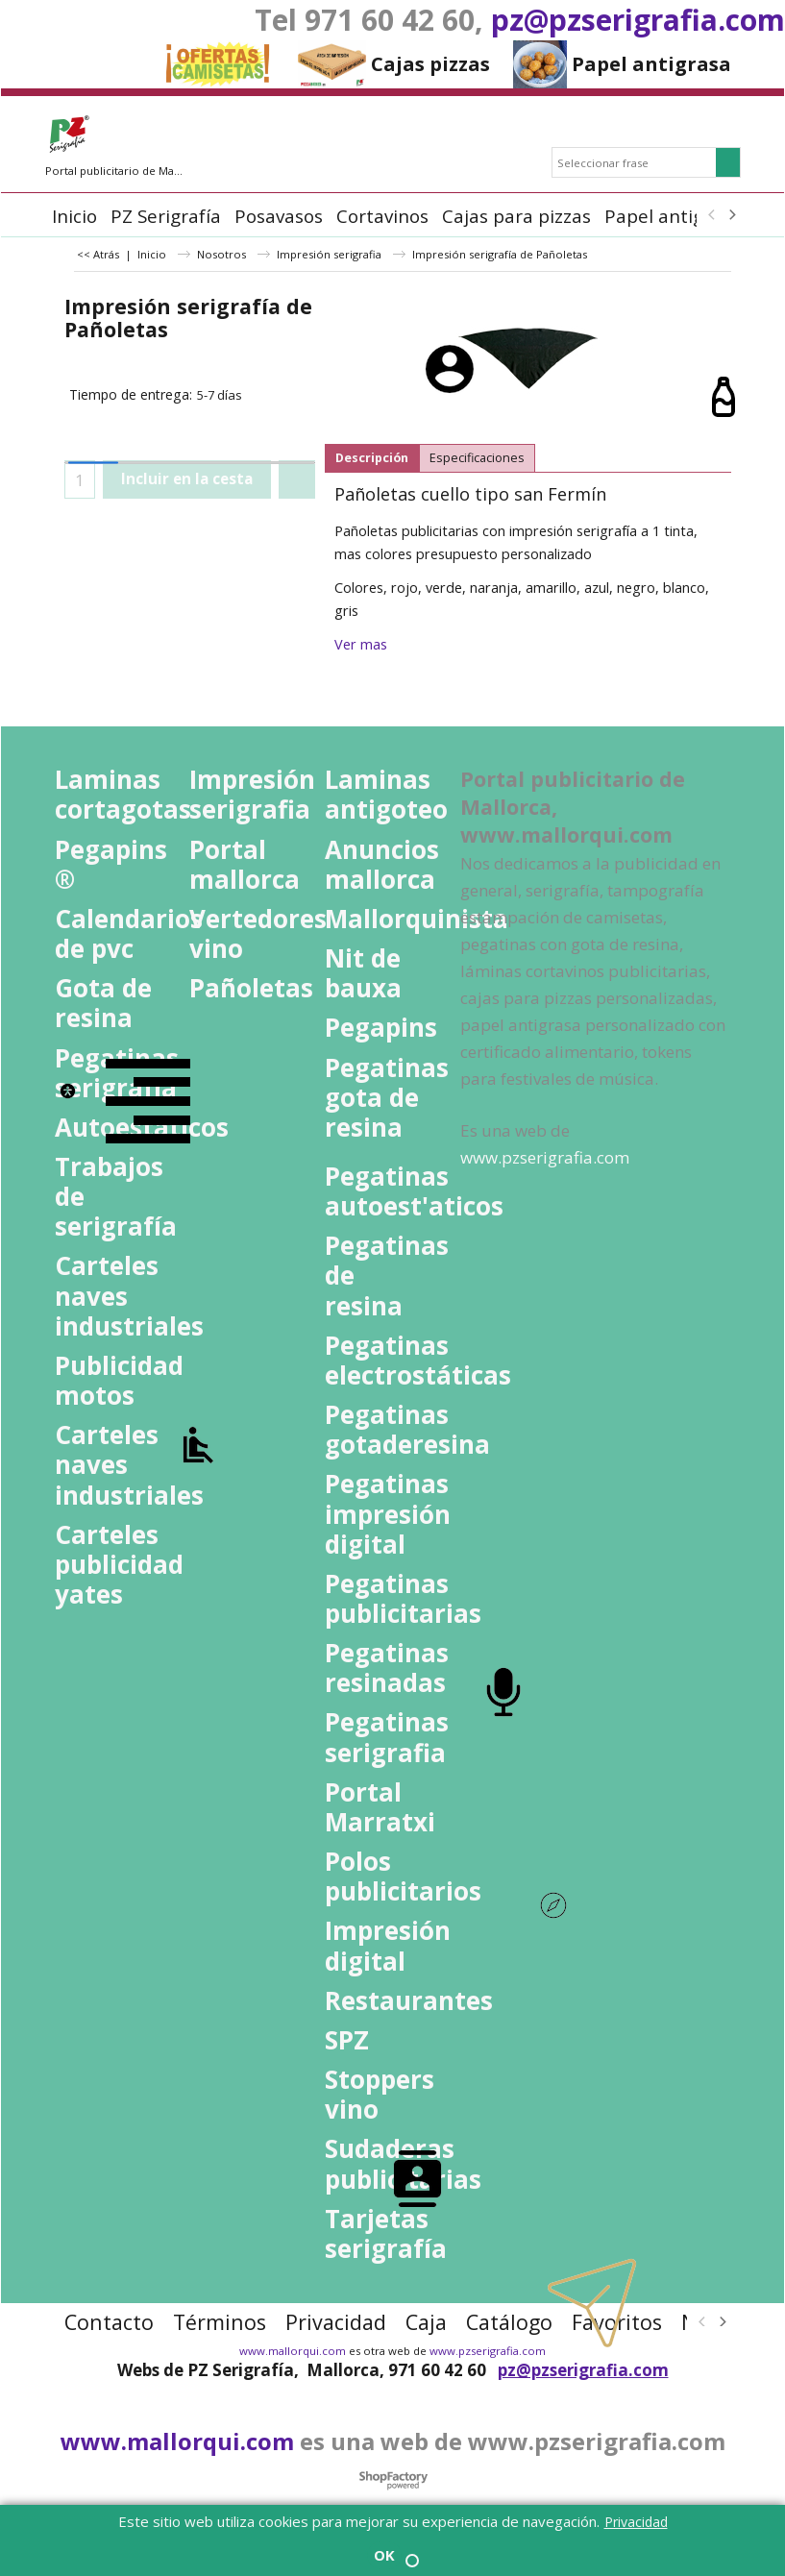 This screenshot has height=2576, width=785. Describe the element at coordinates (417, 2178) in the screenshot. I see `access your contacts list` at that location.